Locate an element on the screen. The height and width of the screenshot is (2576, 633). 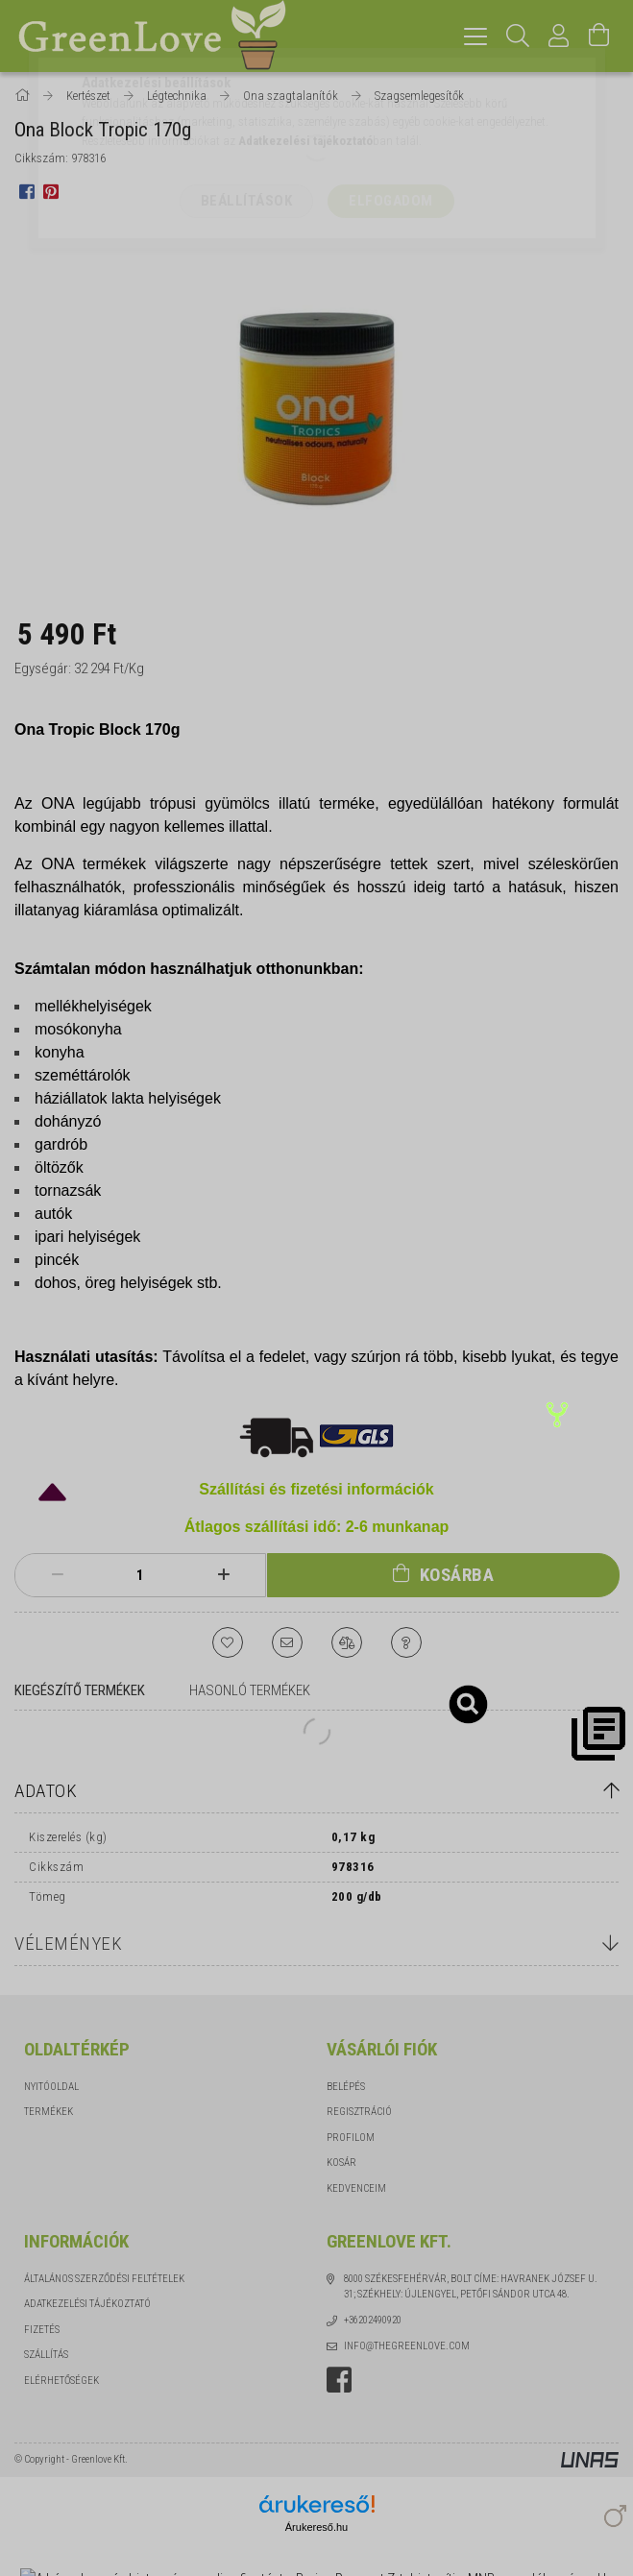
collapse an expanded section is located at coordinates (52, 1492).